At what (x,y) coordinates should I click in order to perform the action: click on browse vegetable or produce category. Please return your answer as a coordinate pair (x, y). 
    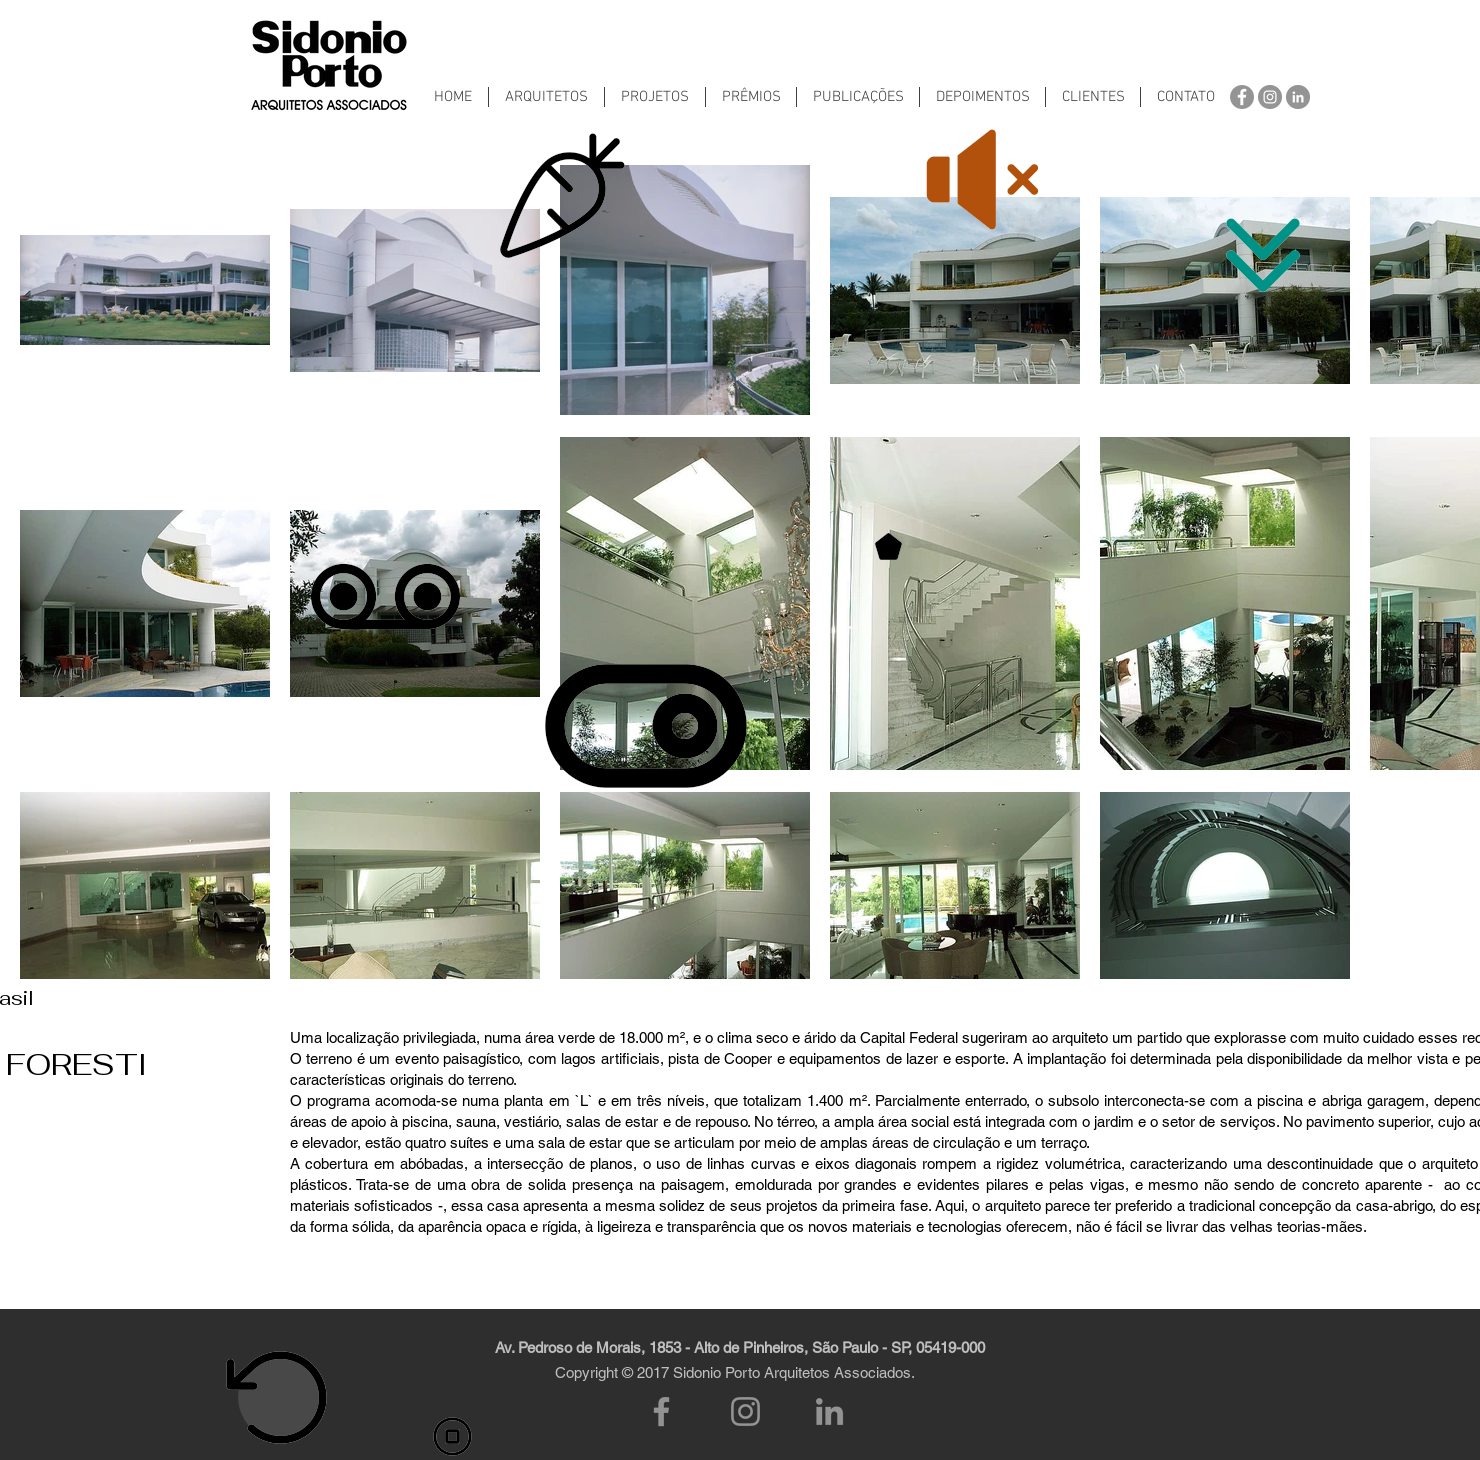
    Looking at the image, I should click on (560, 198).